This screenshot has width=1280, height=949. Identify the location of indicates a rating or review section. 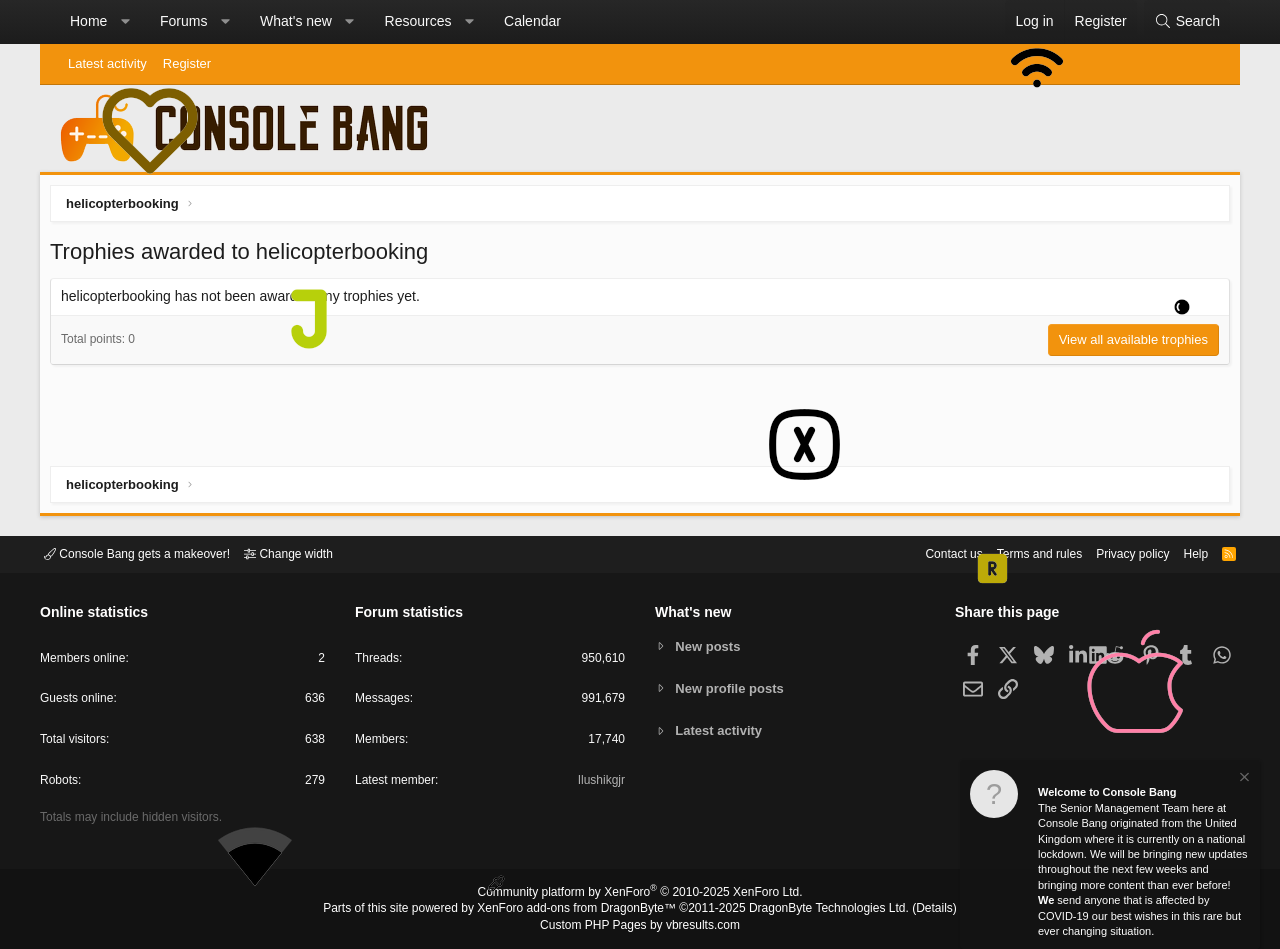
(992, 568).